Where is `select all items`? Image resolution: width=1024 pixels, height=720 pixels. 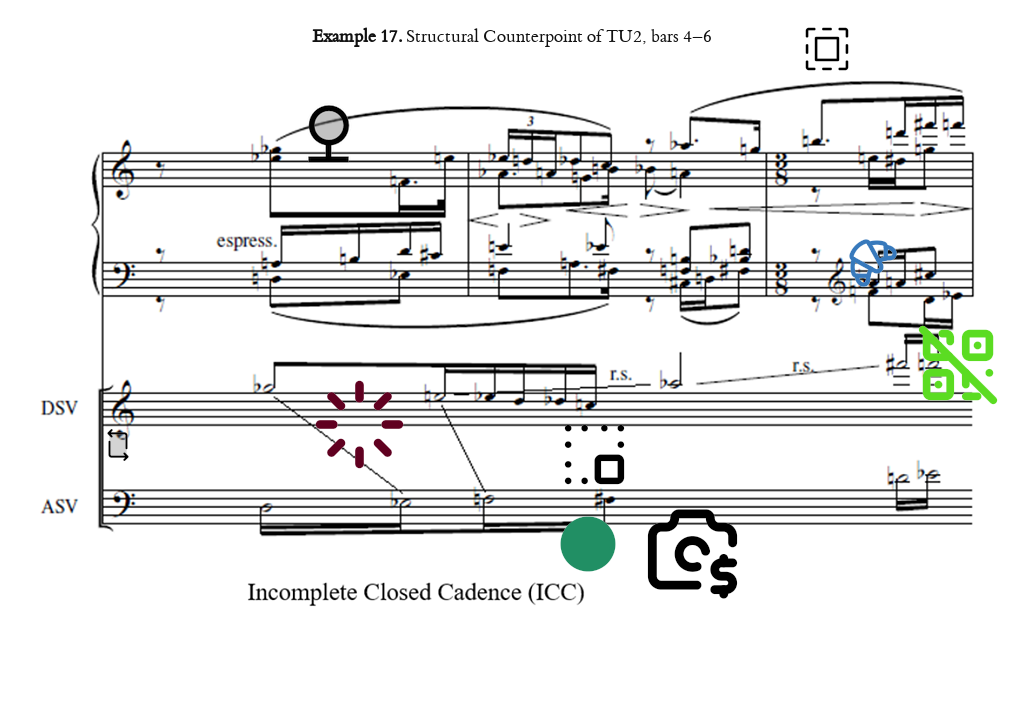
select all items is located at coordinates (827, 49).